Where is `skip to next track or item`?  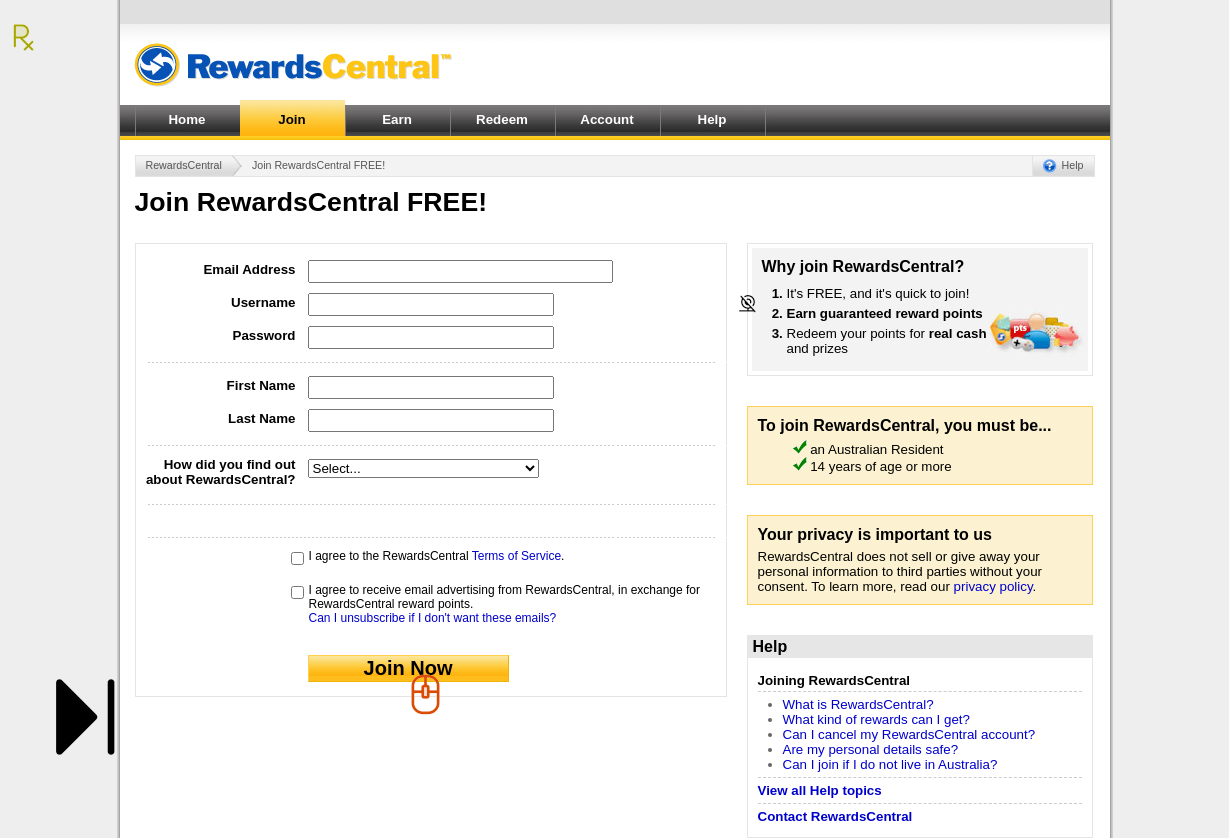
skip to next track or item is located at coordinates (87, 717).